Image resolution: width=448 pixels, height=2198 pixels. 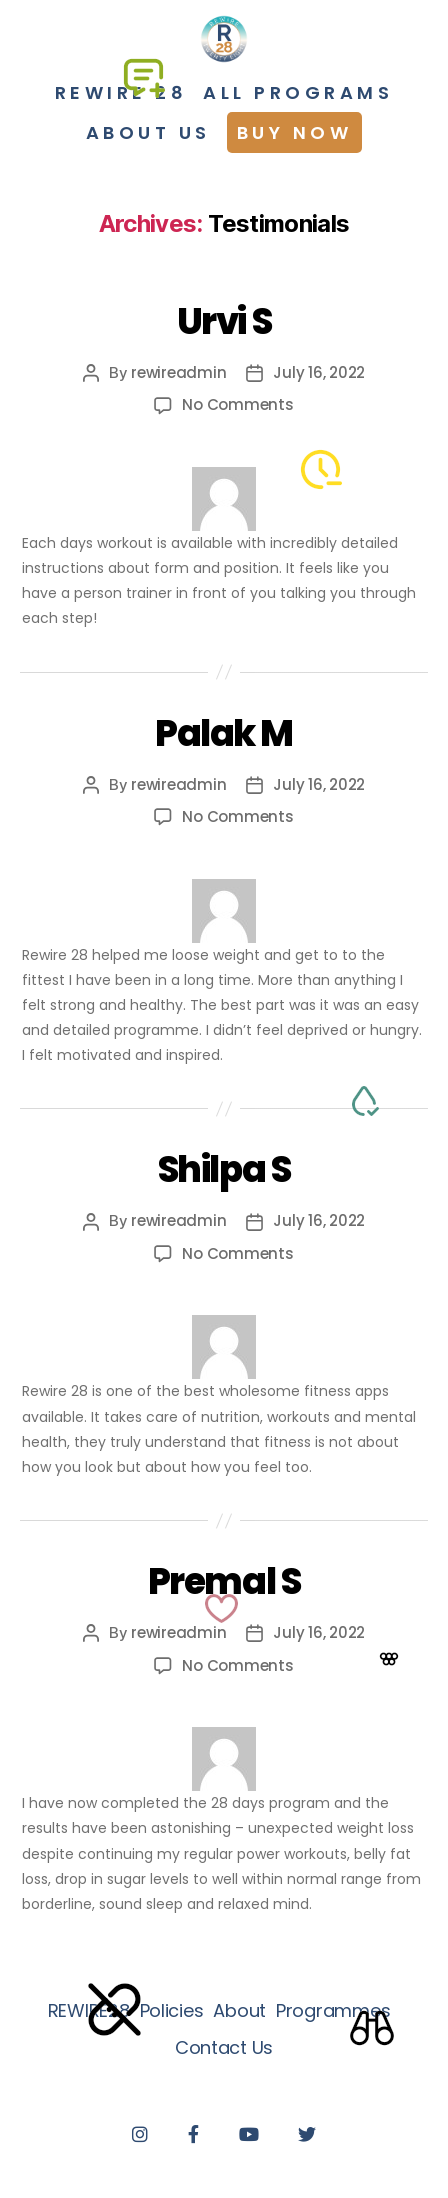 I want to click on remove time or reduce duration, so click(x=320, y=469).